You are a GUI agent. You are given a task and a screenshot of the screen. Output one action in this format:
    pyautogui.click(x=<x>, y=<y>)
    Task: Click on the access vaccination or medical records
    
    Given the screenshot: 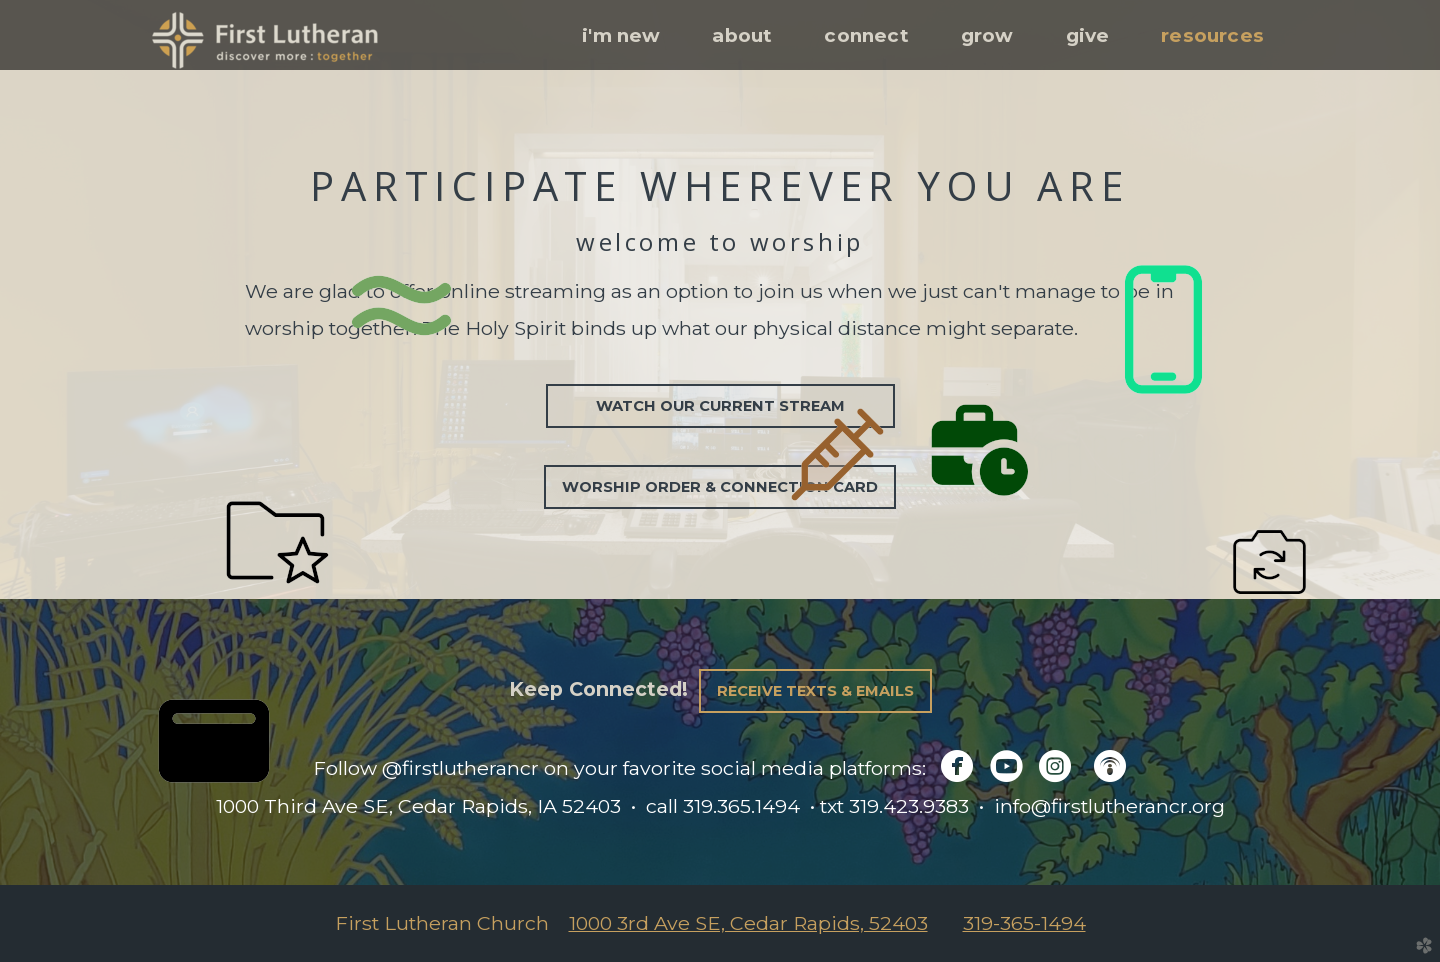 What is the action you would take?
    pyautogui.click(x=837, y=454)
    